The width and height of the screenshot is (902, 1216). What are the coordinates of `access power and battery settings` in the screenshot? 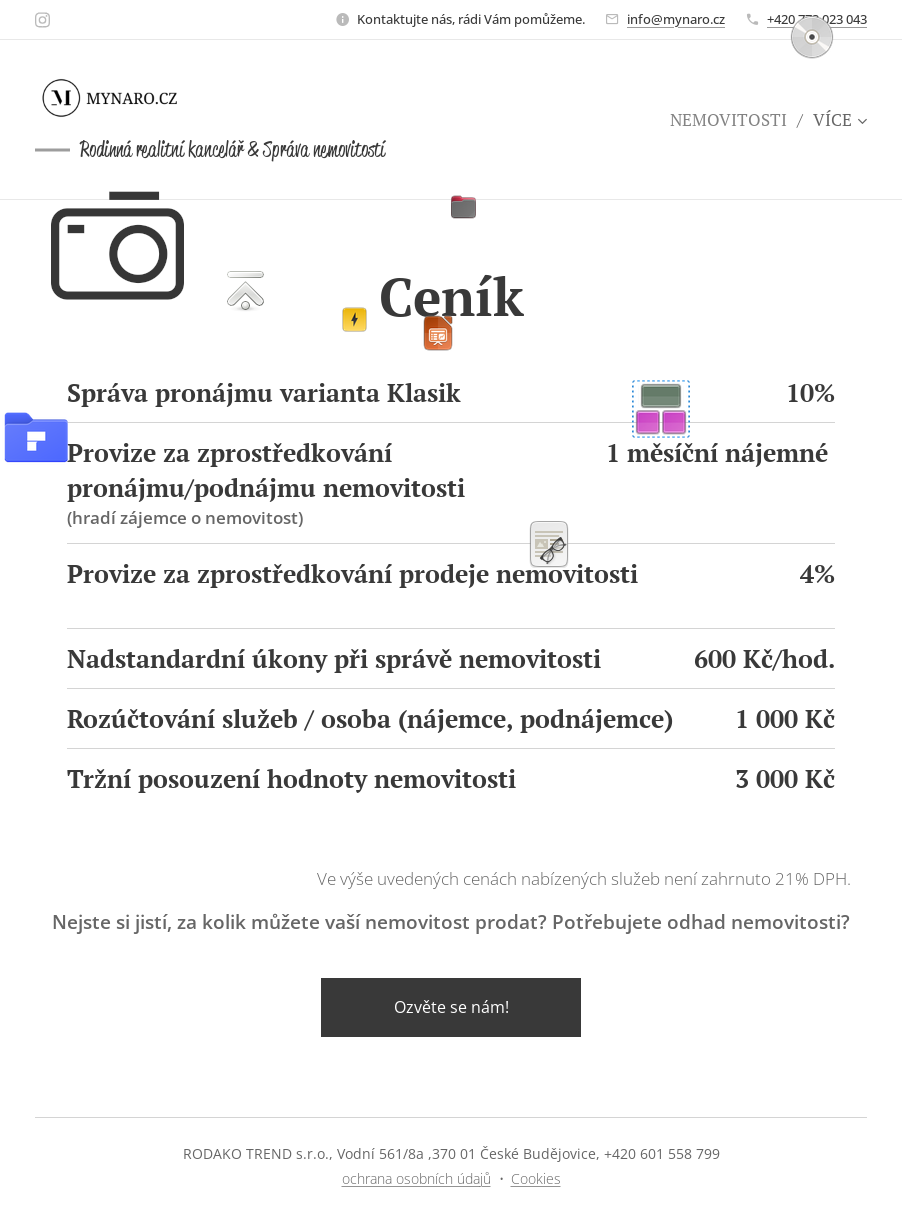 It's located at (354, 319).